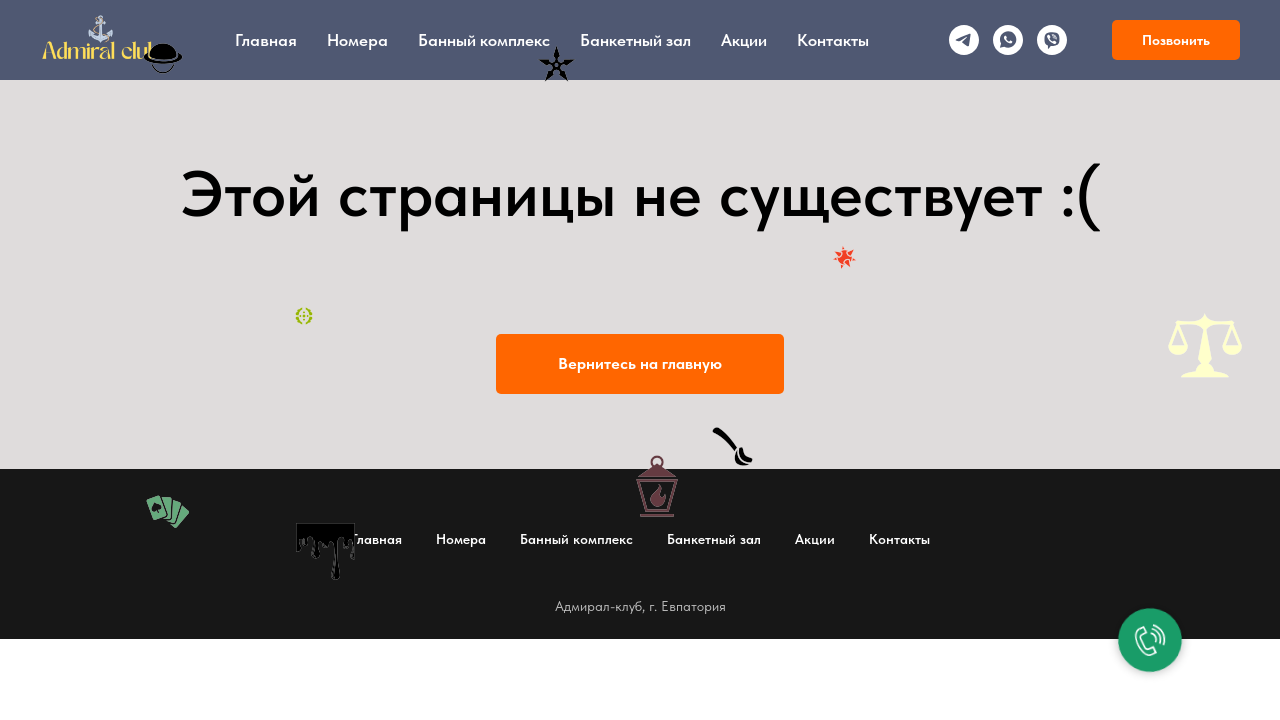  What do you see at coordinates (556, 63) in the screenshot?
I see `ninja or stealth game mode` at bounding box center [556, 63].